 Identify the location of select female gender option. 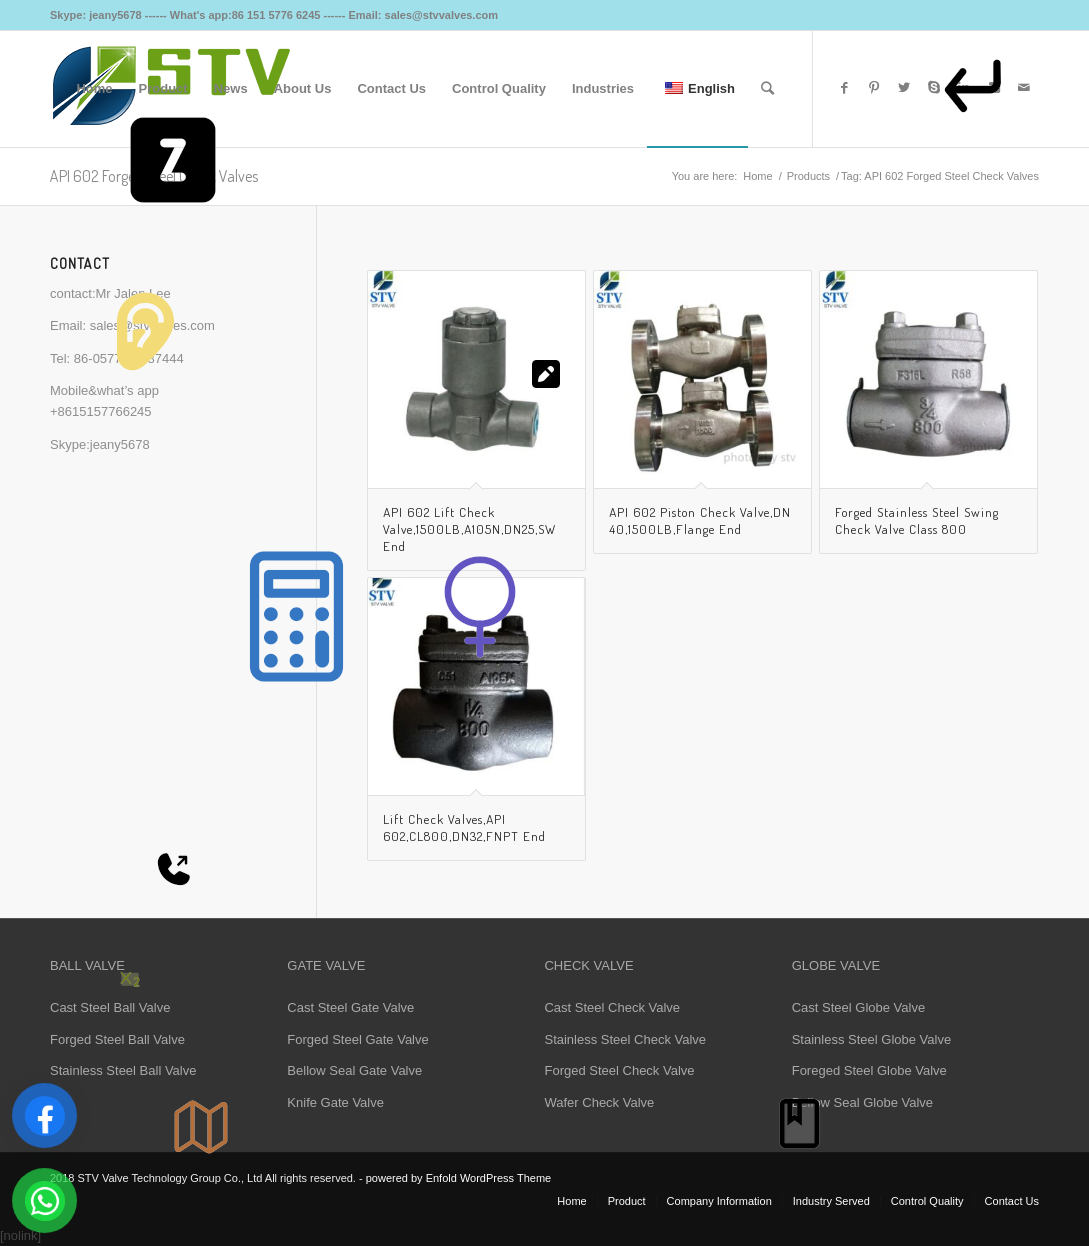
(480, 607).